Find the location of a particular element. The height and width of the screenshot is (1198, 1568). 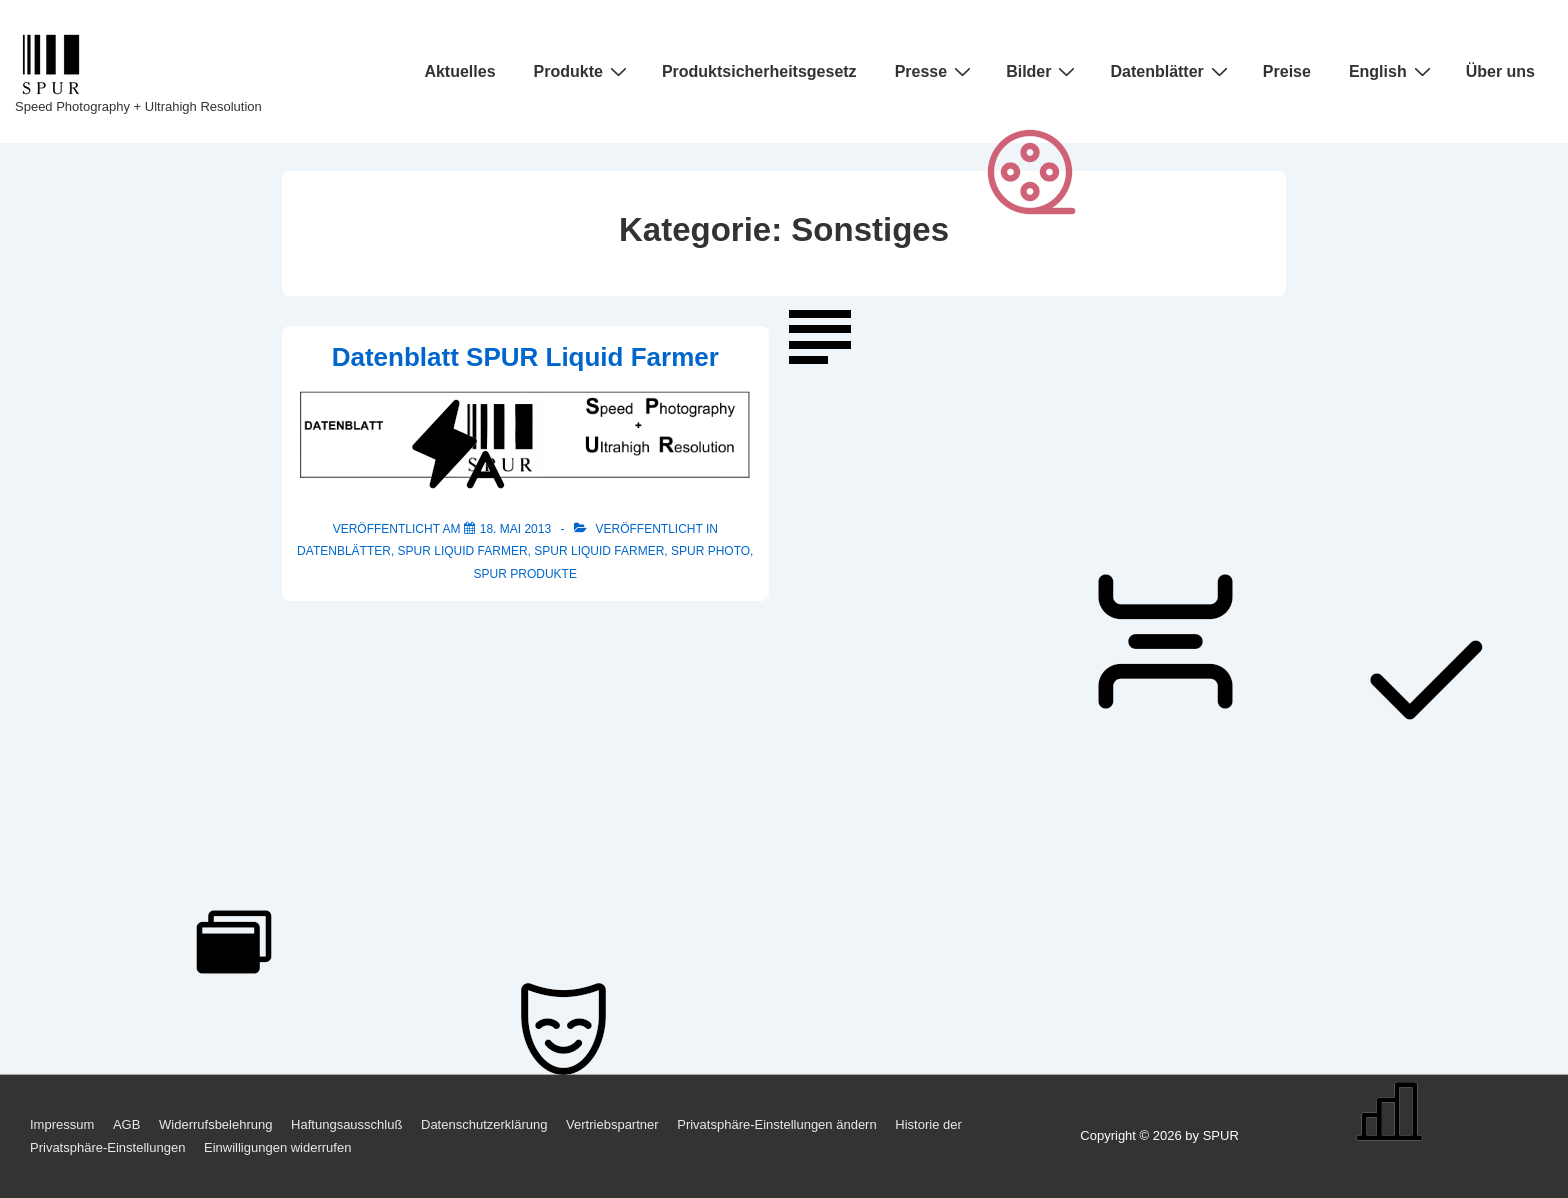

access video or film library is located at coordinates (1030, 172).